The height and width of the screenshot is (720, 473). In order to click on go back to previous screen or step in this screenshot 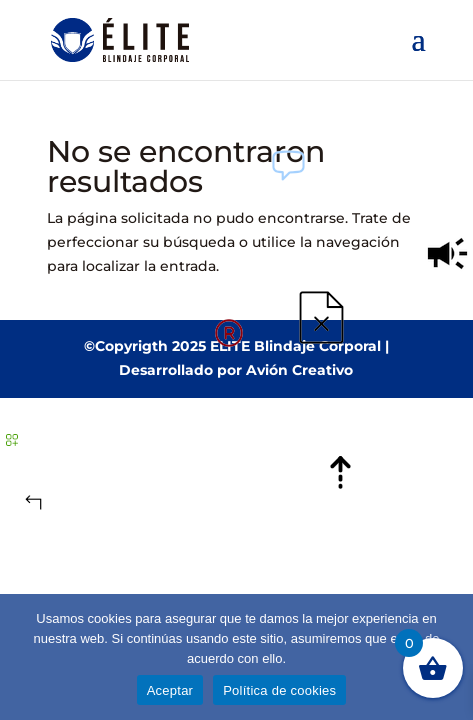, I will do `click(33, 502)`.